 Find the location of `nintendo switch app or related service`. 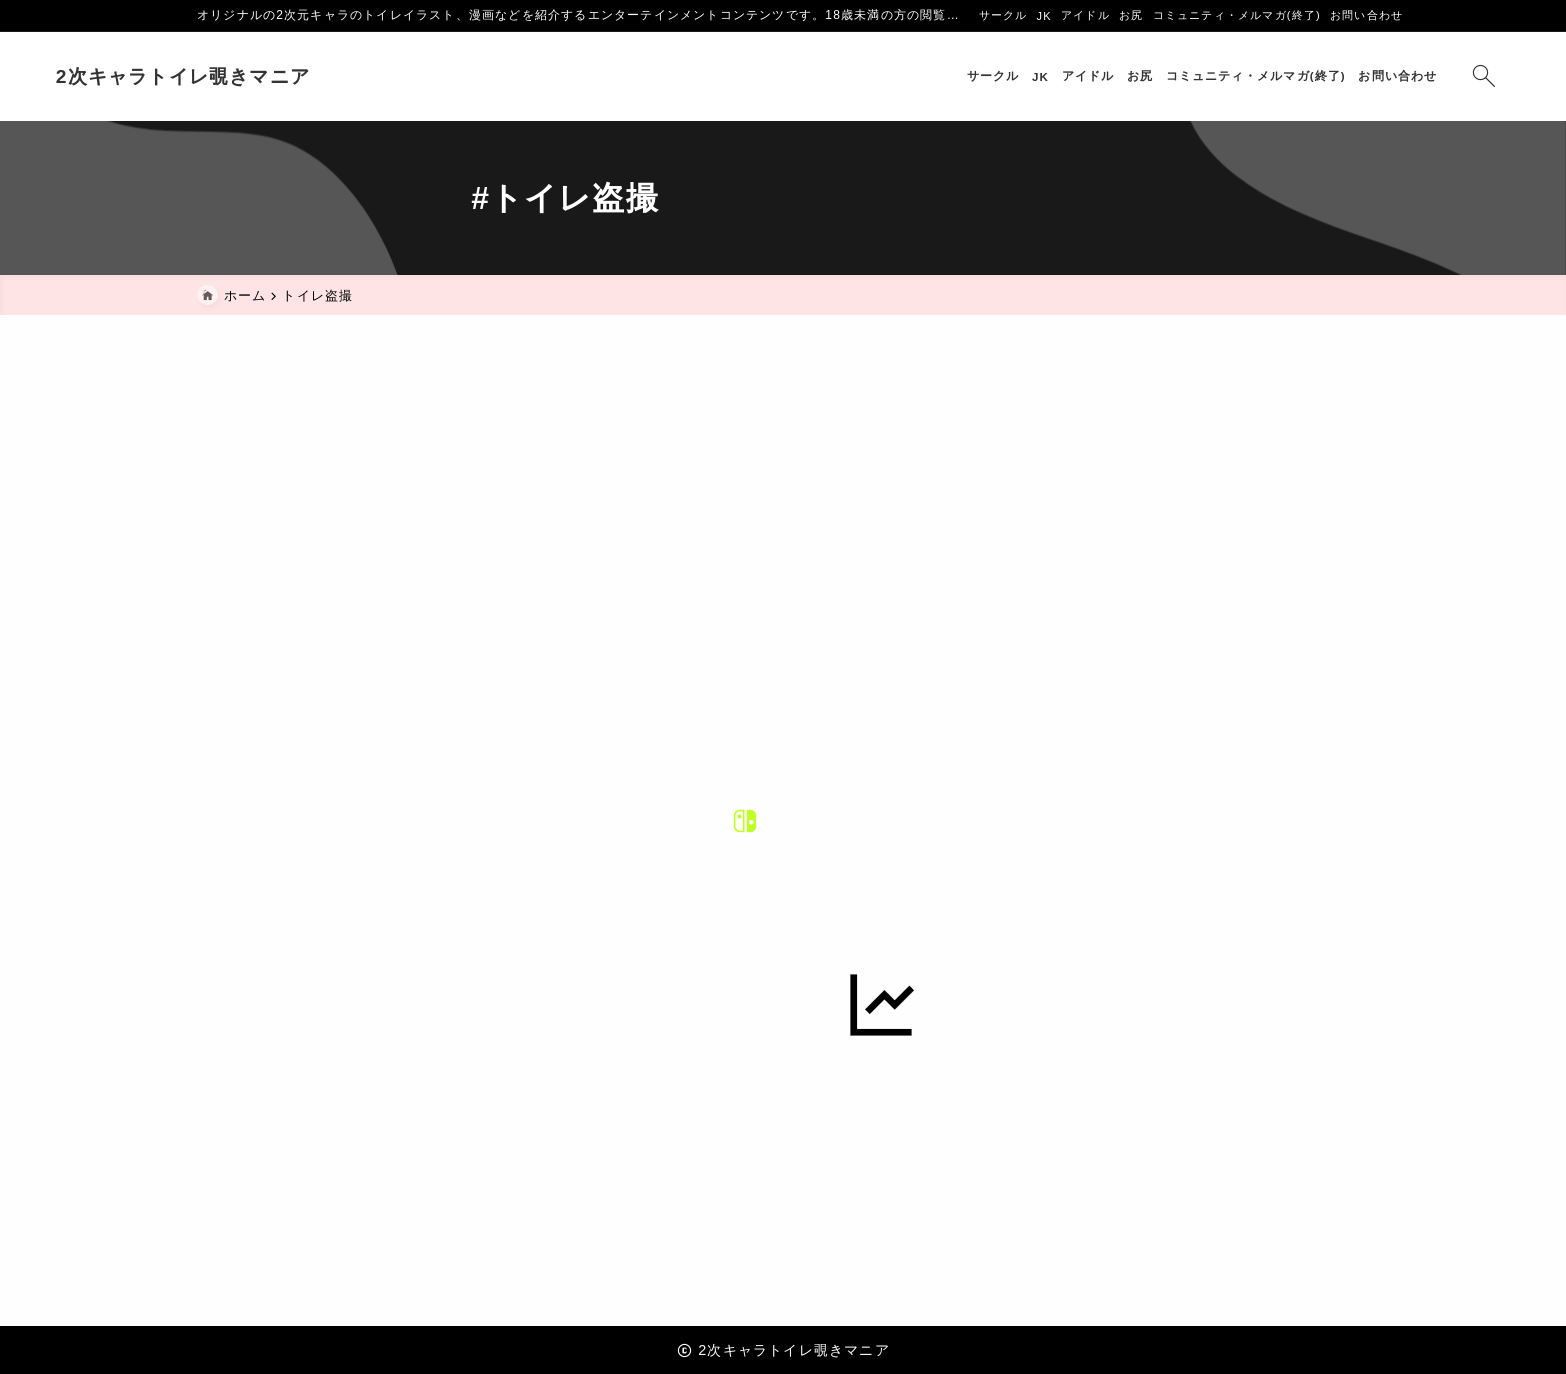

nintendo switch app or related service is located at coordinates (745, 821).